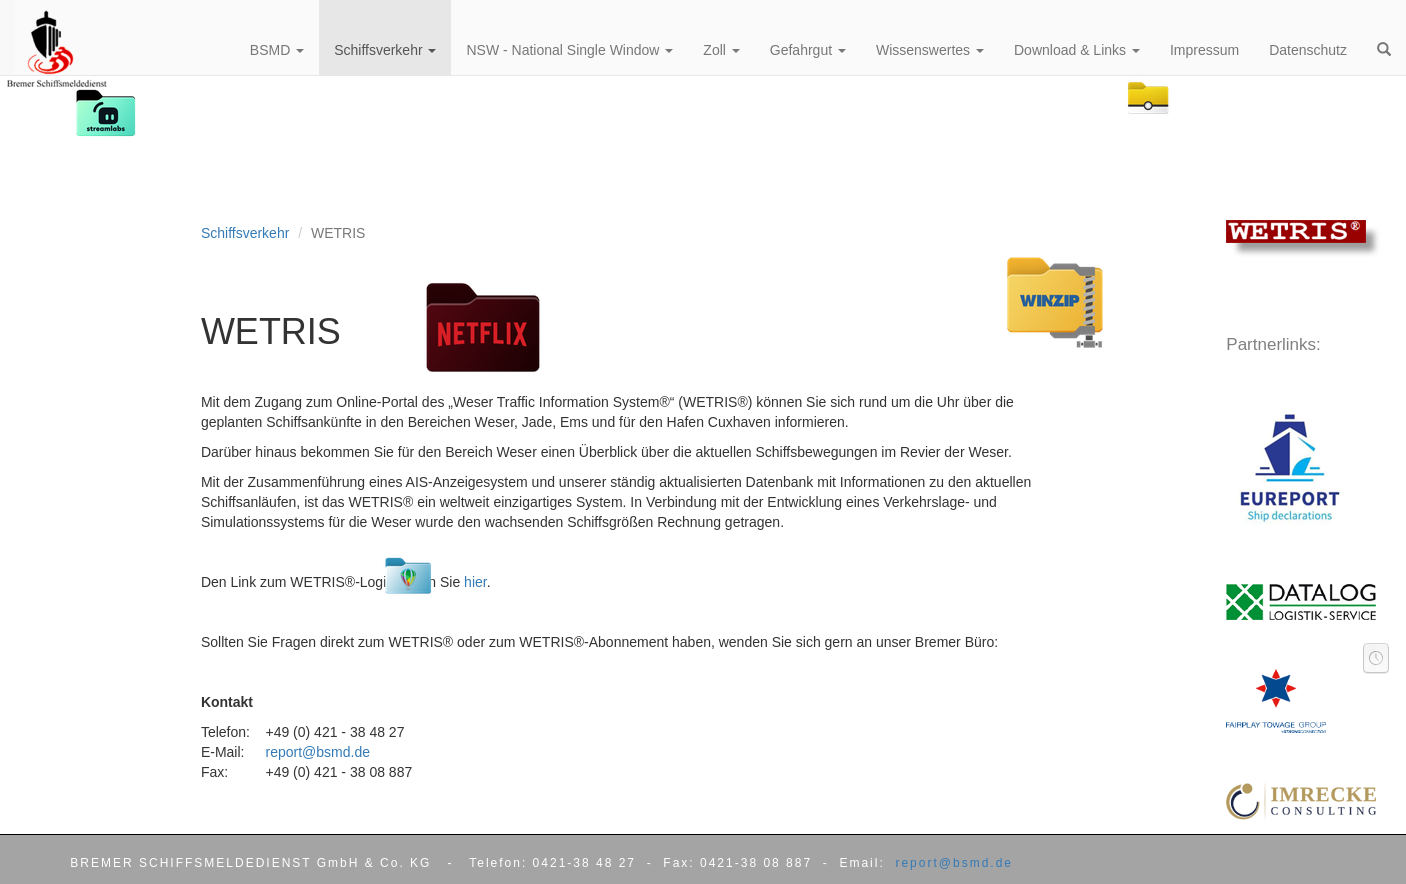  Describe the element at coordinates (105, 114) in the screenshot. I see `open streamlabs project files folder` at that location.